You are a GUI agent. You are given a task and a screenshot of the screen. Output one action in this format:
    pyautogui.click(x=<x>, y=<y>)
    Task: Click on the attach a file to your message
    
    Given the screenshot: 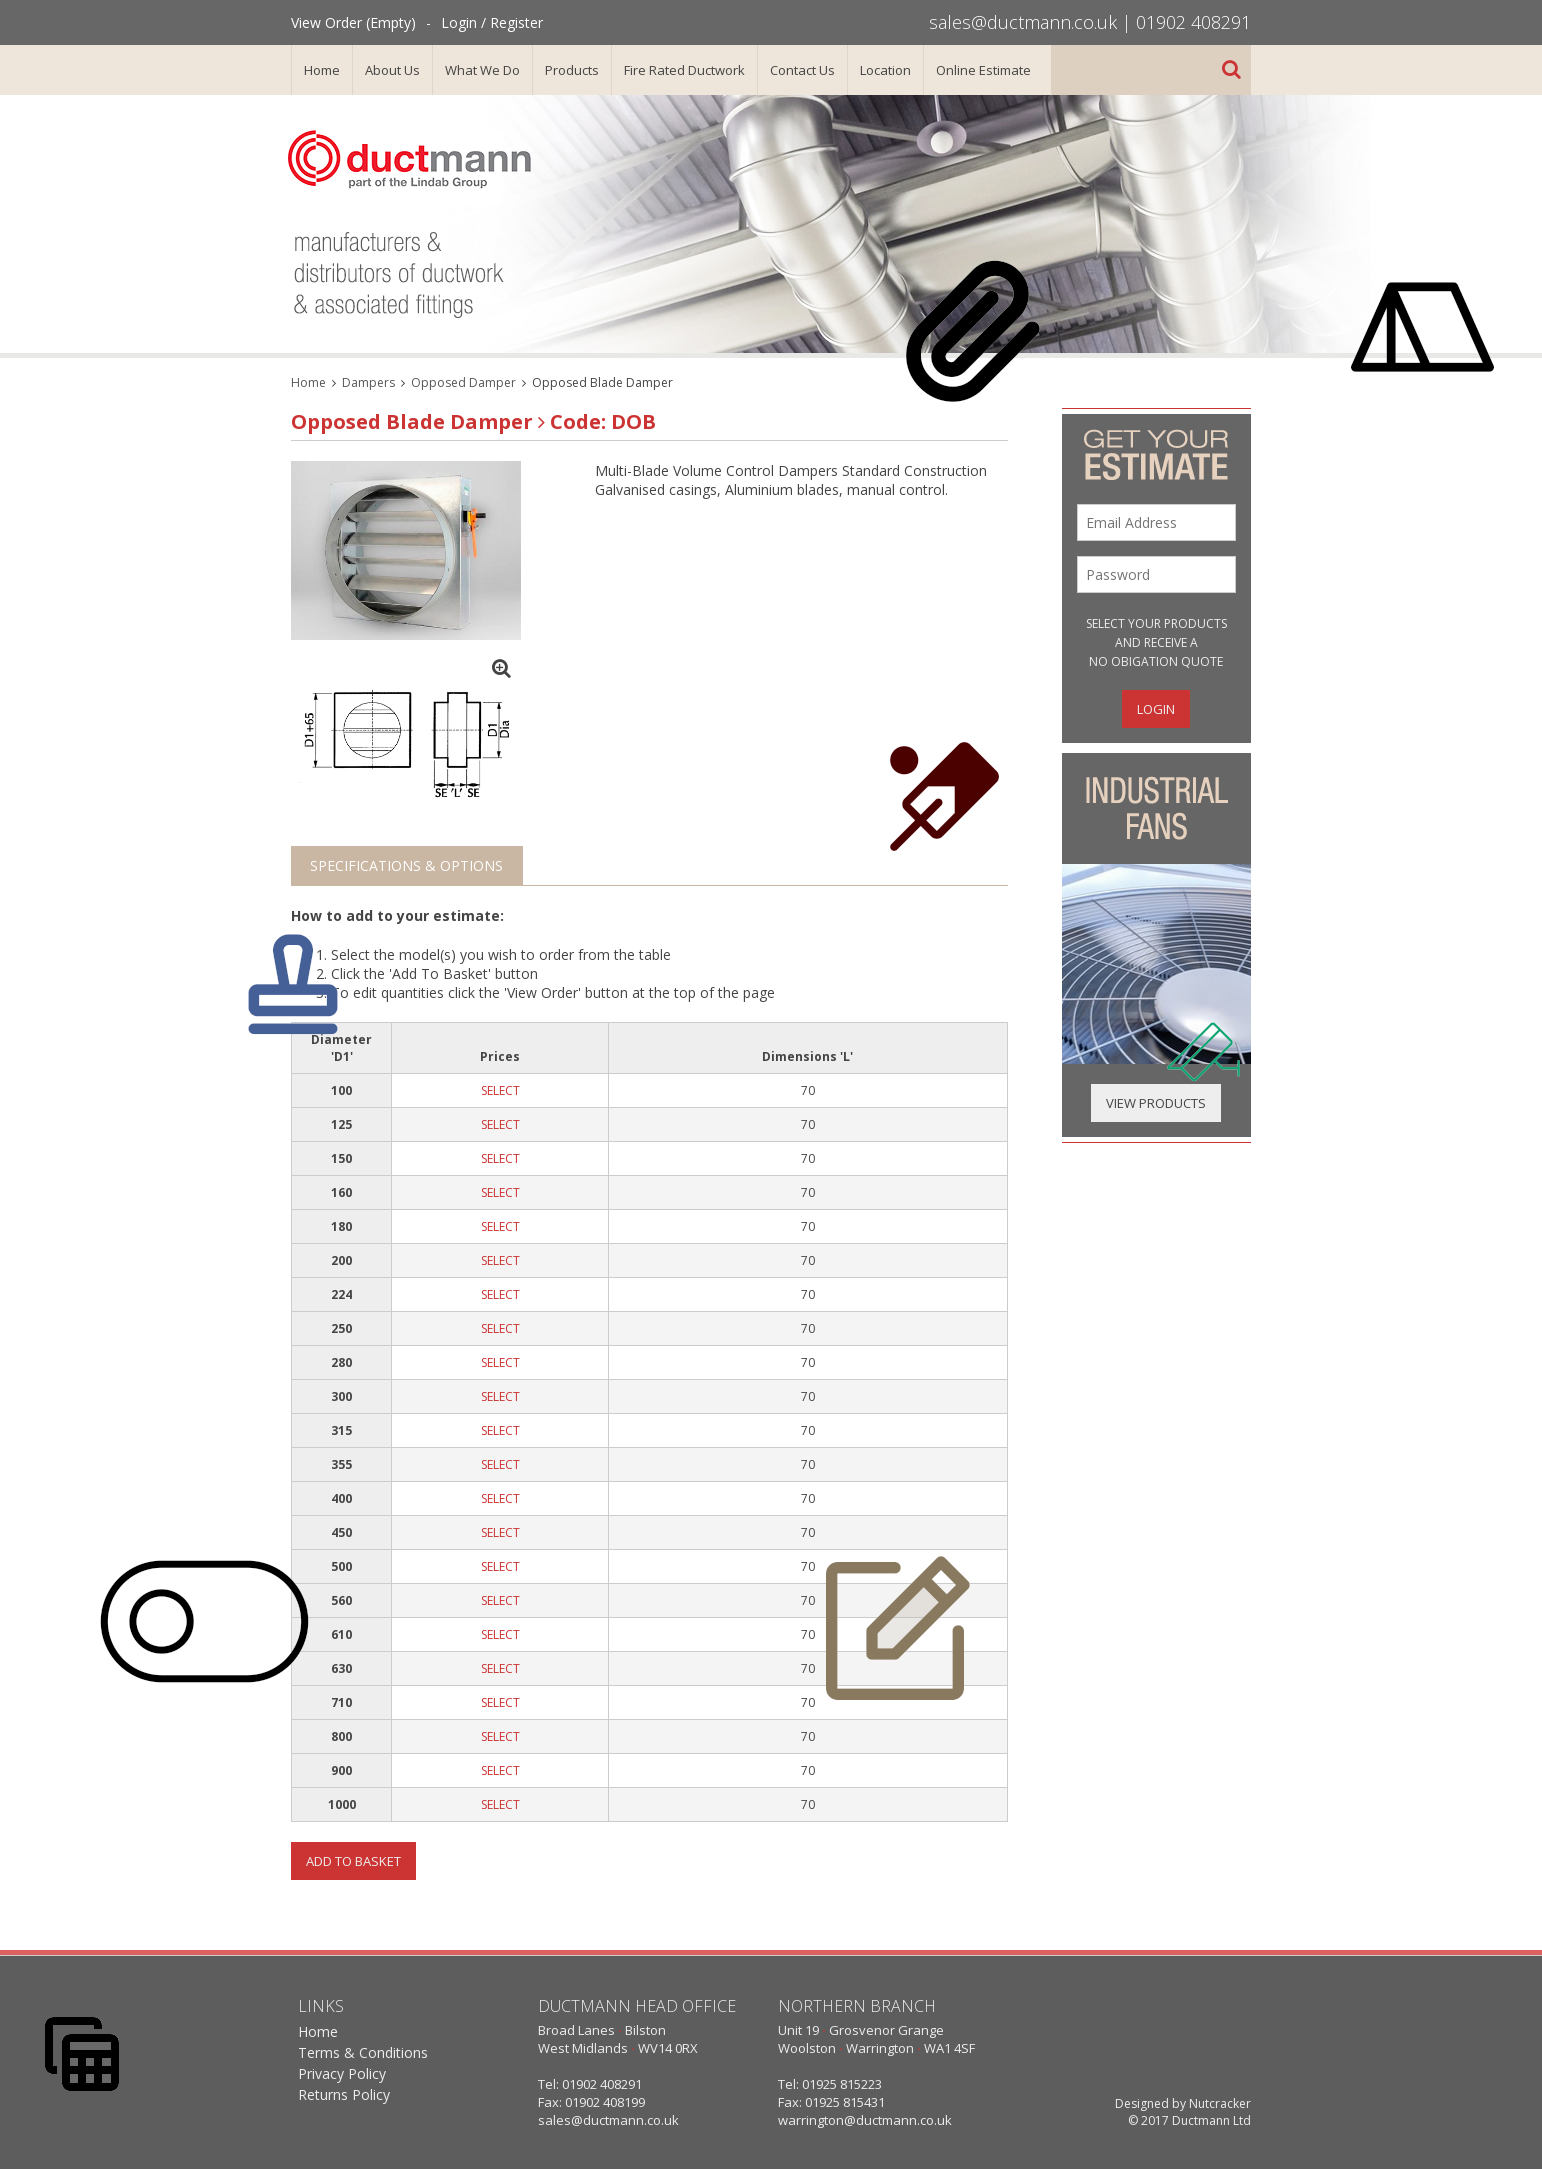 What is the action you would take?
    pyautogui.click(x=973, y=335)
    